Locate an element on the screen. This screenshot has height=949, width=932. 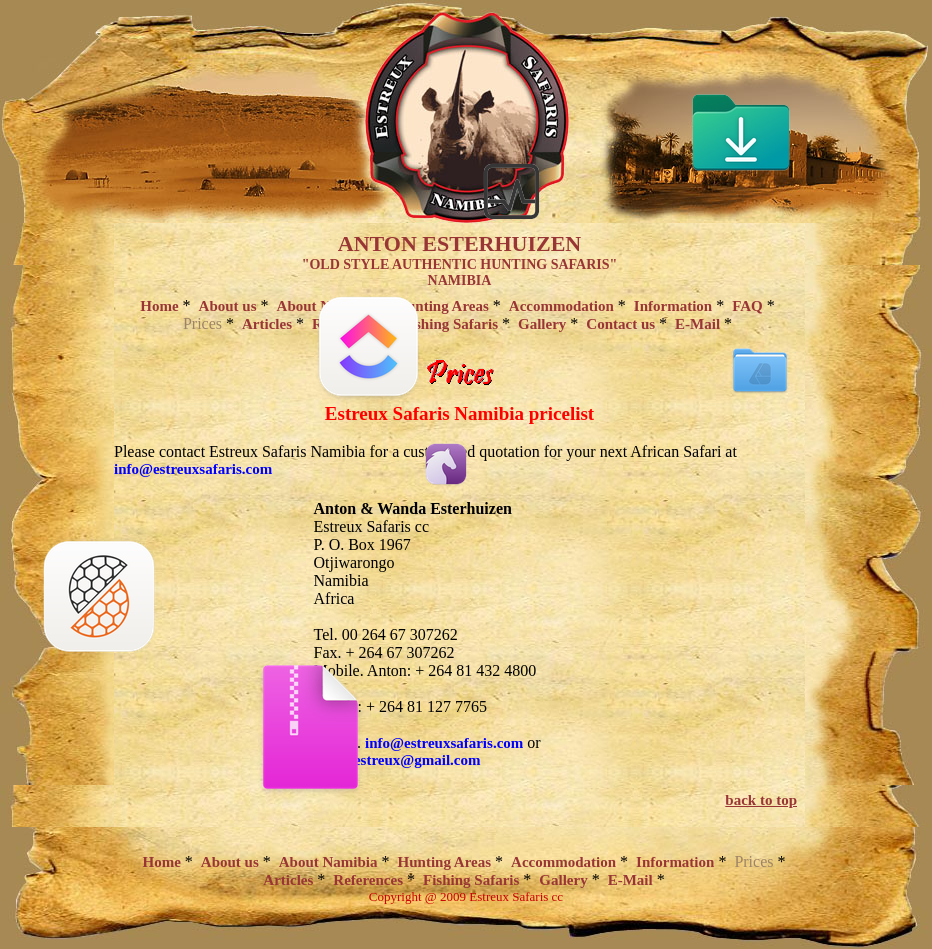
open ClickUp app is located at coordinates (368, 346).